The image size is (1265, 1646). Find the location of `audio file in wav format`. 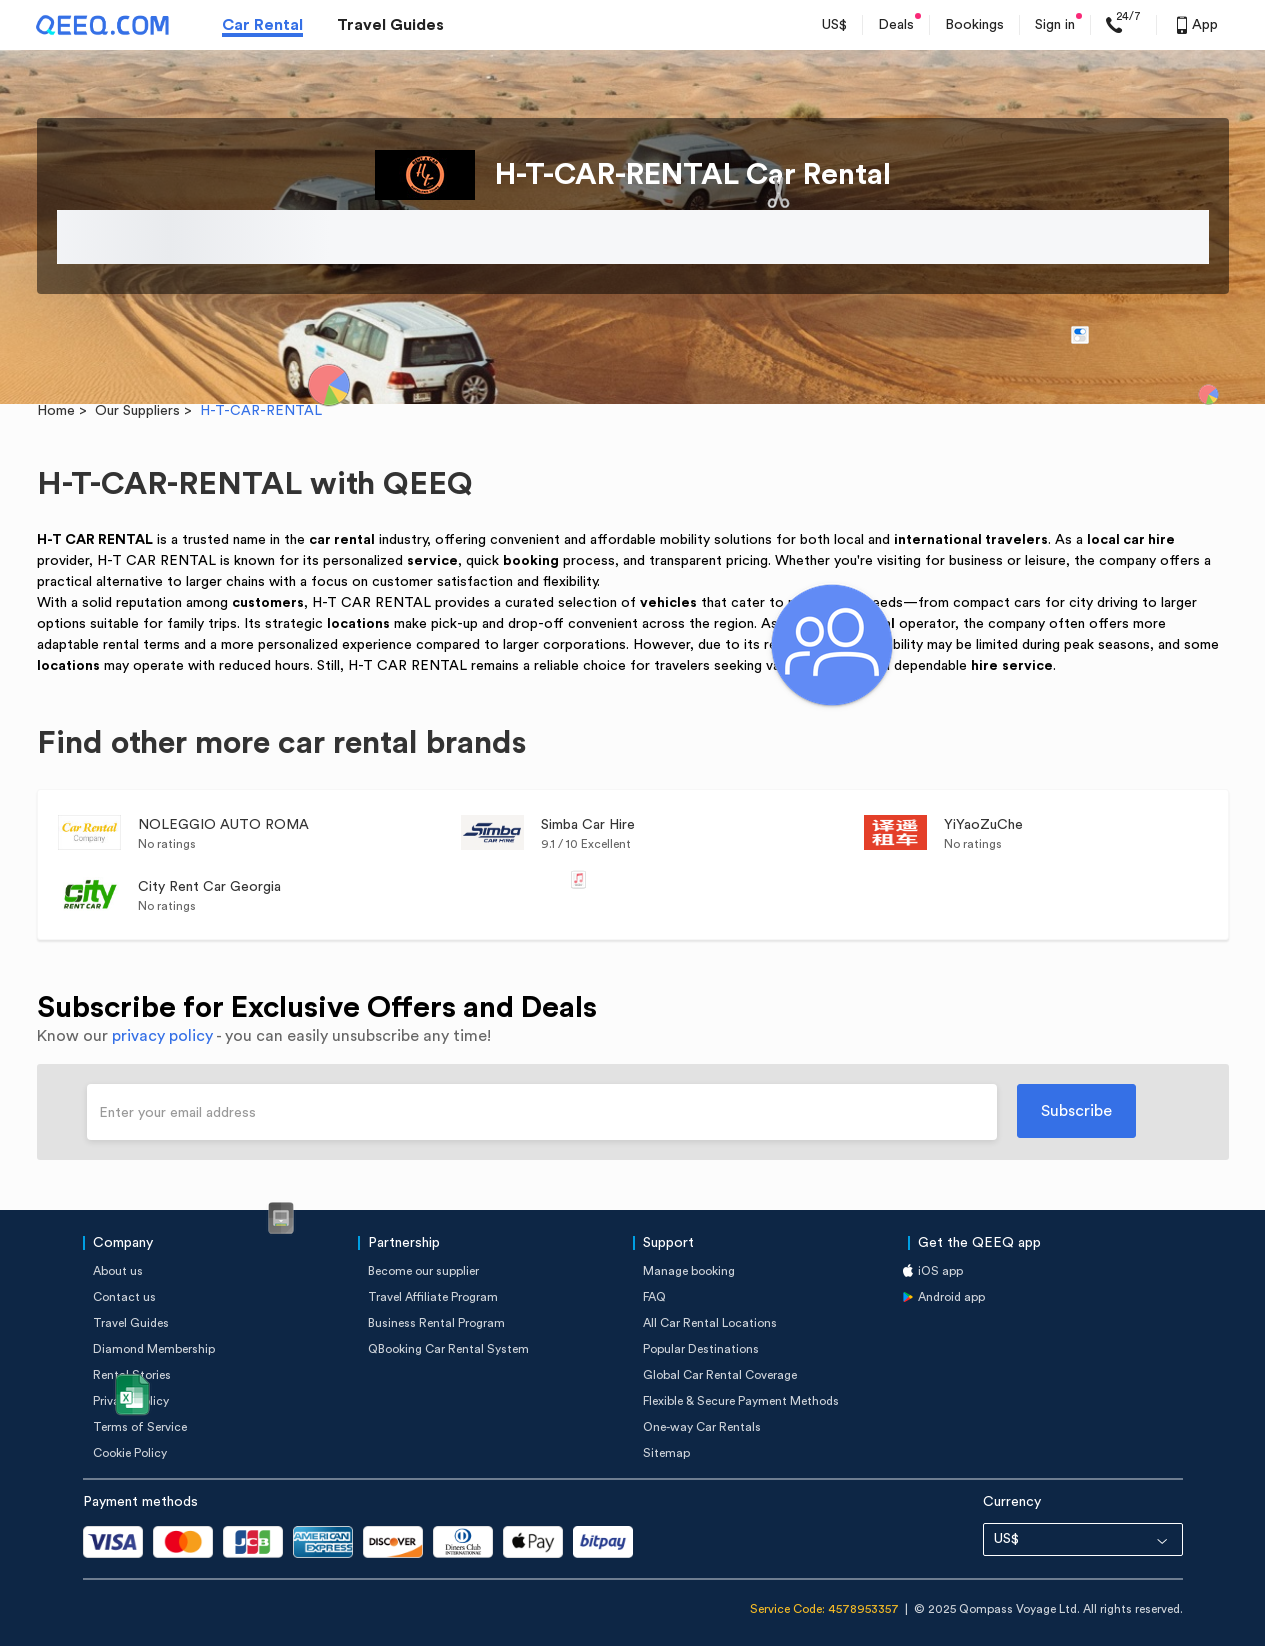

audio file in wav format is located at coordinates (578, 879).